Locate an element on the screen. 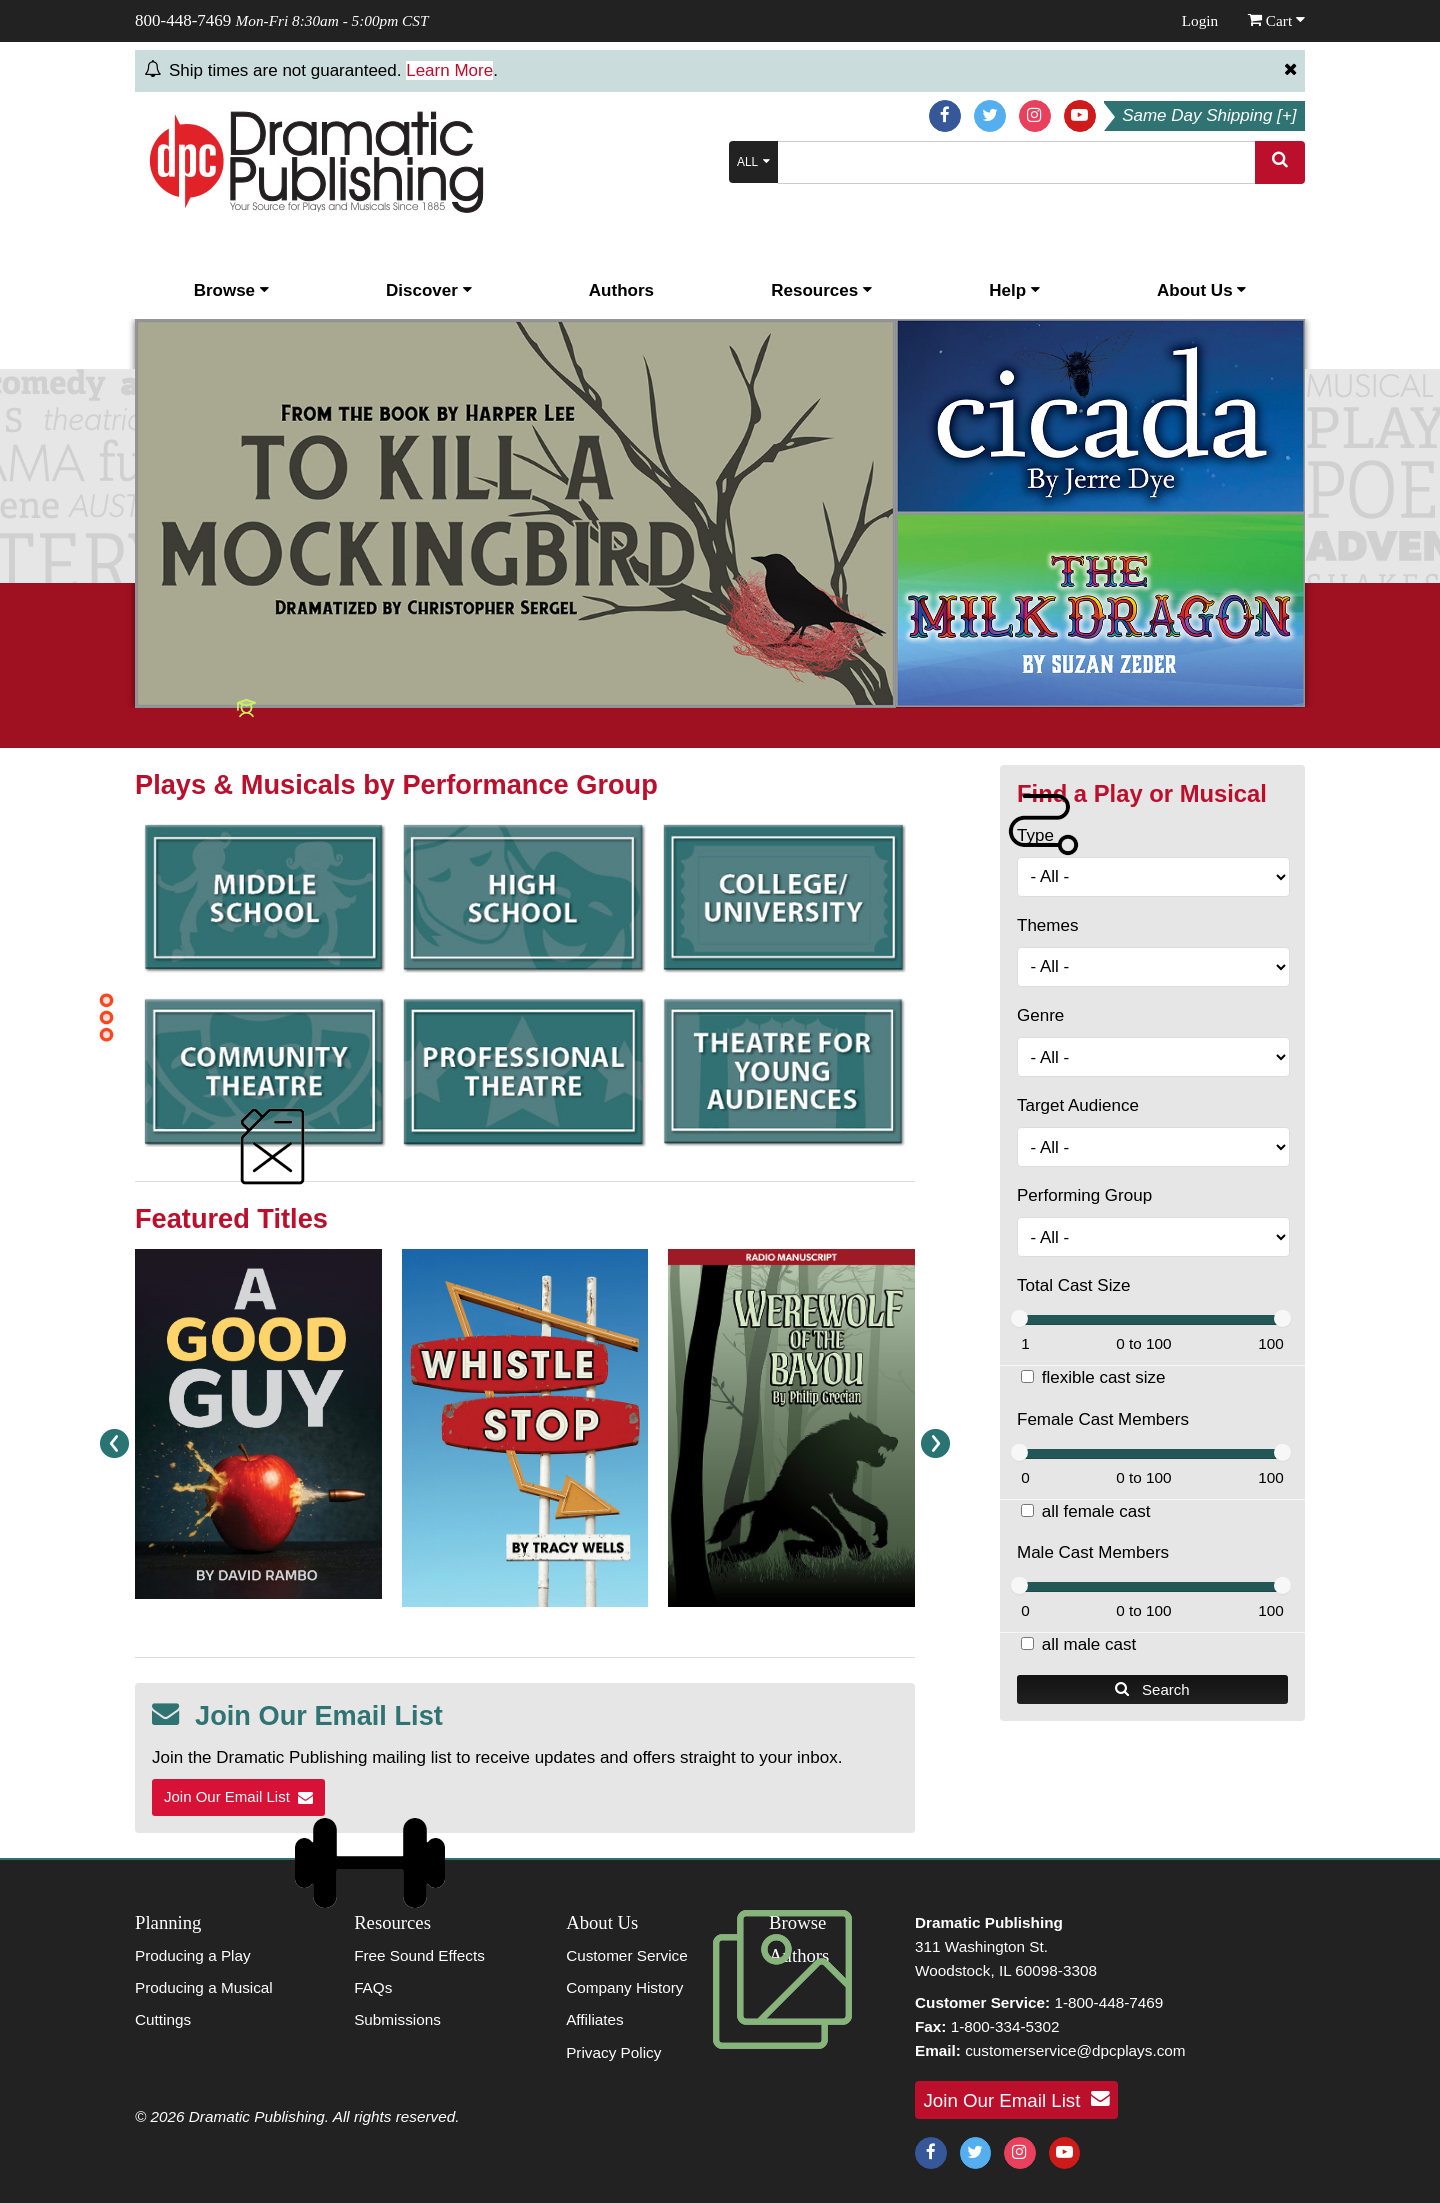 This screenshot has height=2203, width=1440. view student profile or account is located at coordinates (246, 708).